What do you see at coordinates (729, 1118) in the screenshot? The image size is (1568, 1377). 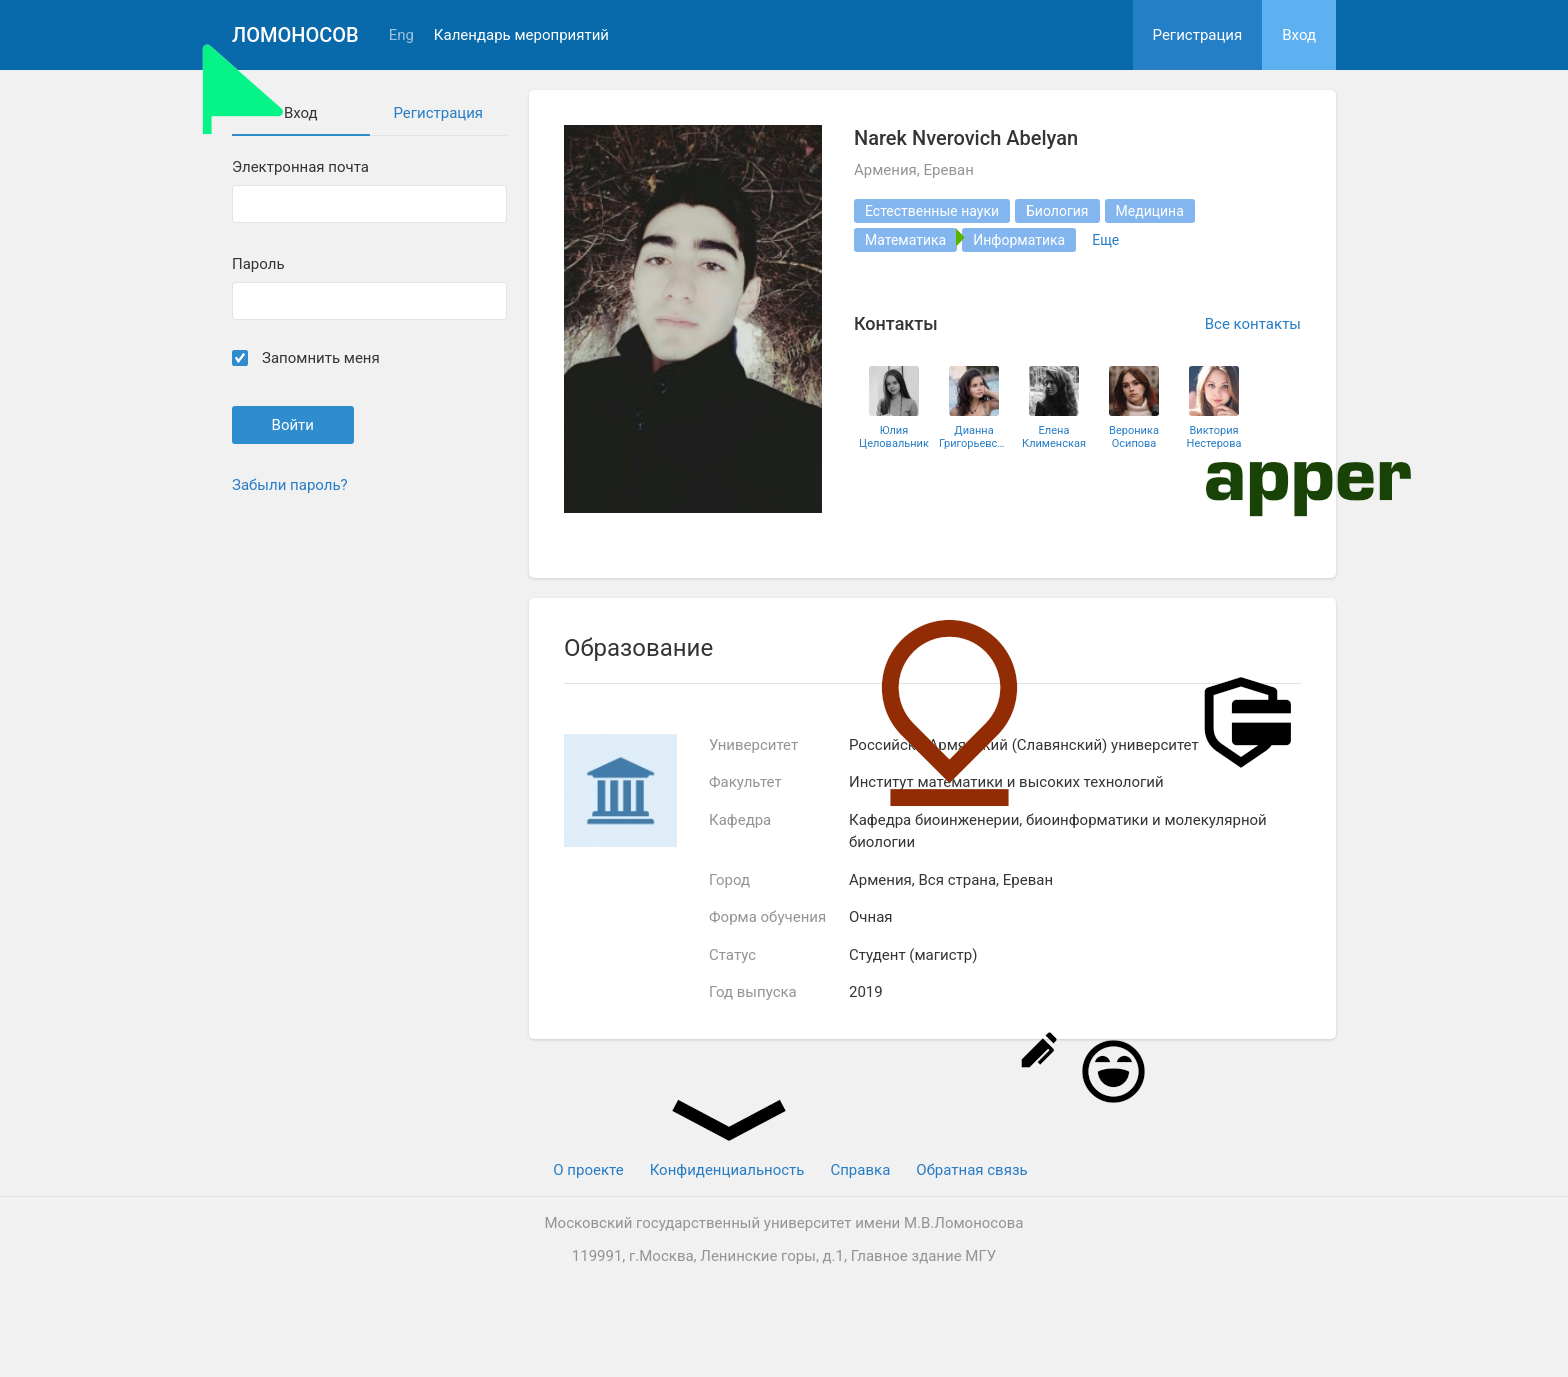 I see `expand to show more content` at bounding box center [729, 1118].